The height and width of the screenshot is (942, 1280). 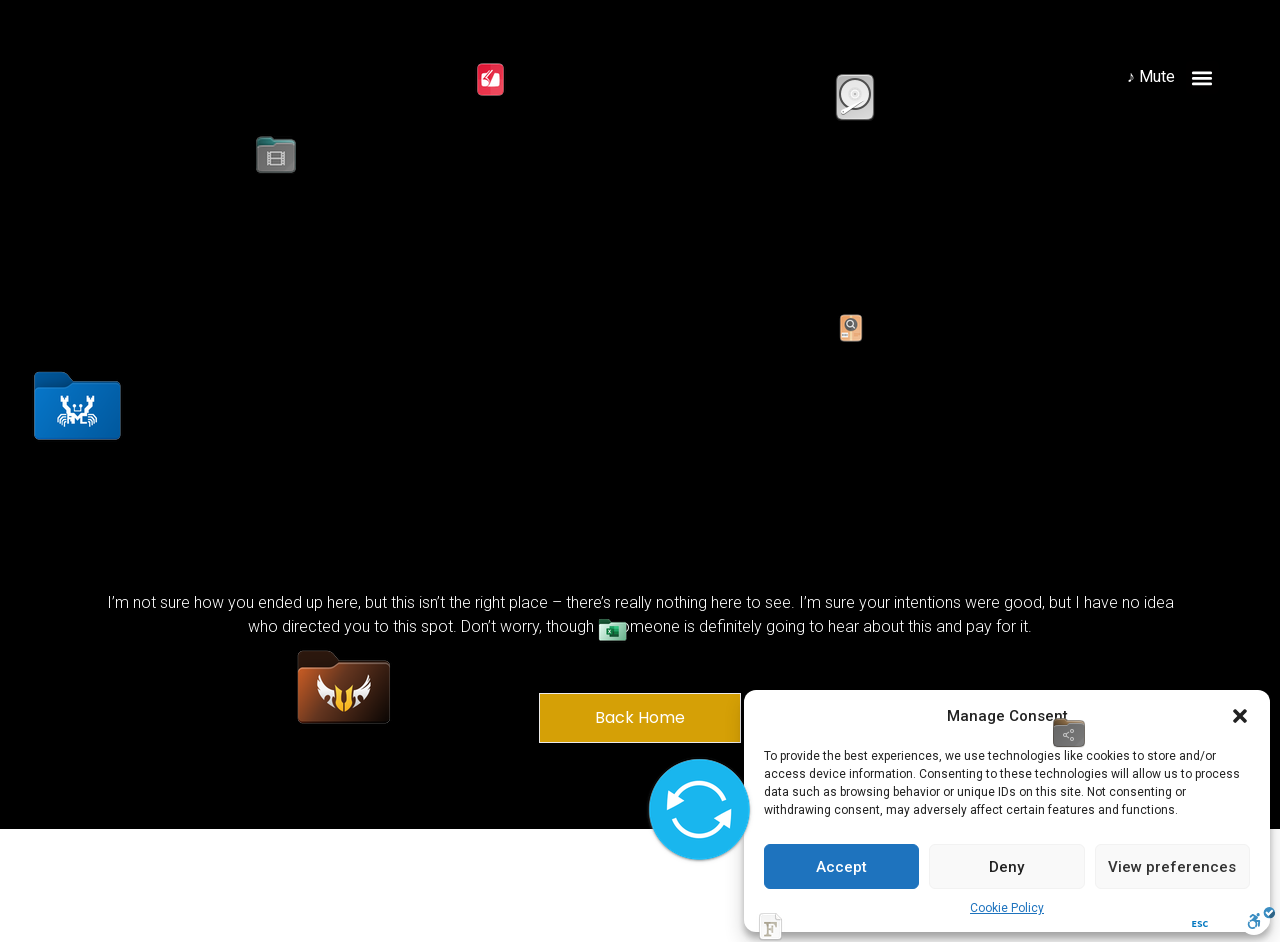 What do you see at coordinates (1069, 732) in the screenshot?
I see `open your public shared folder` at bounding box center [1069, 732].